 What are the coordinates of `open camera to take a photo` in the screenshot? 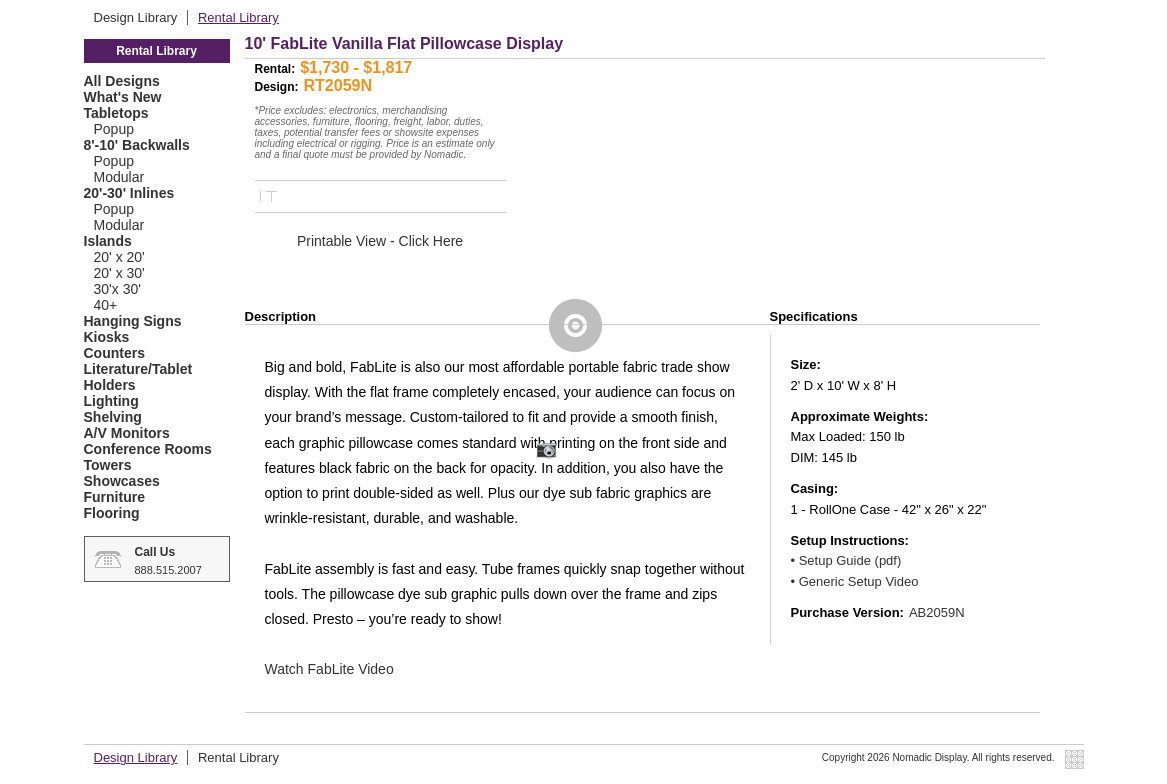 It's located at (546, 449).